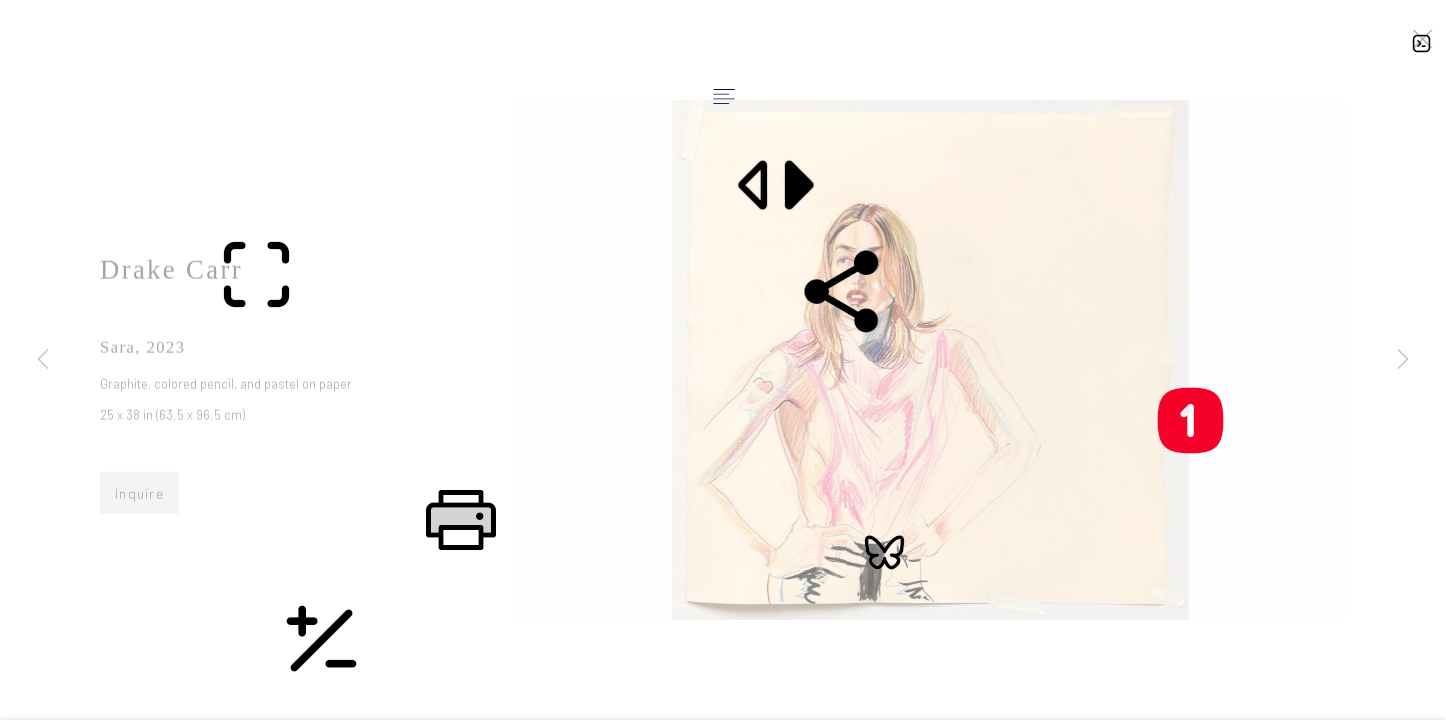 The width and height of the screenshot is (1446, 720). What do you see at coordinates (1421, 43) in the screenshot?
I see `tabler icons brand logo` at bounding box center [1421, 43].